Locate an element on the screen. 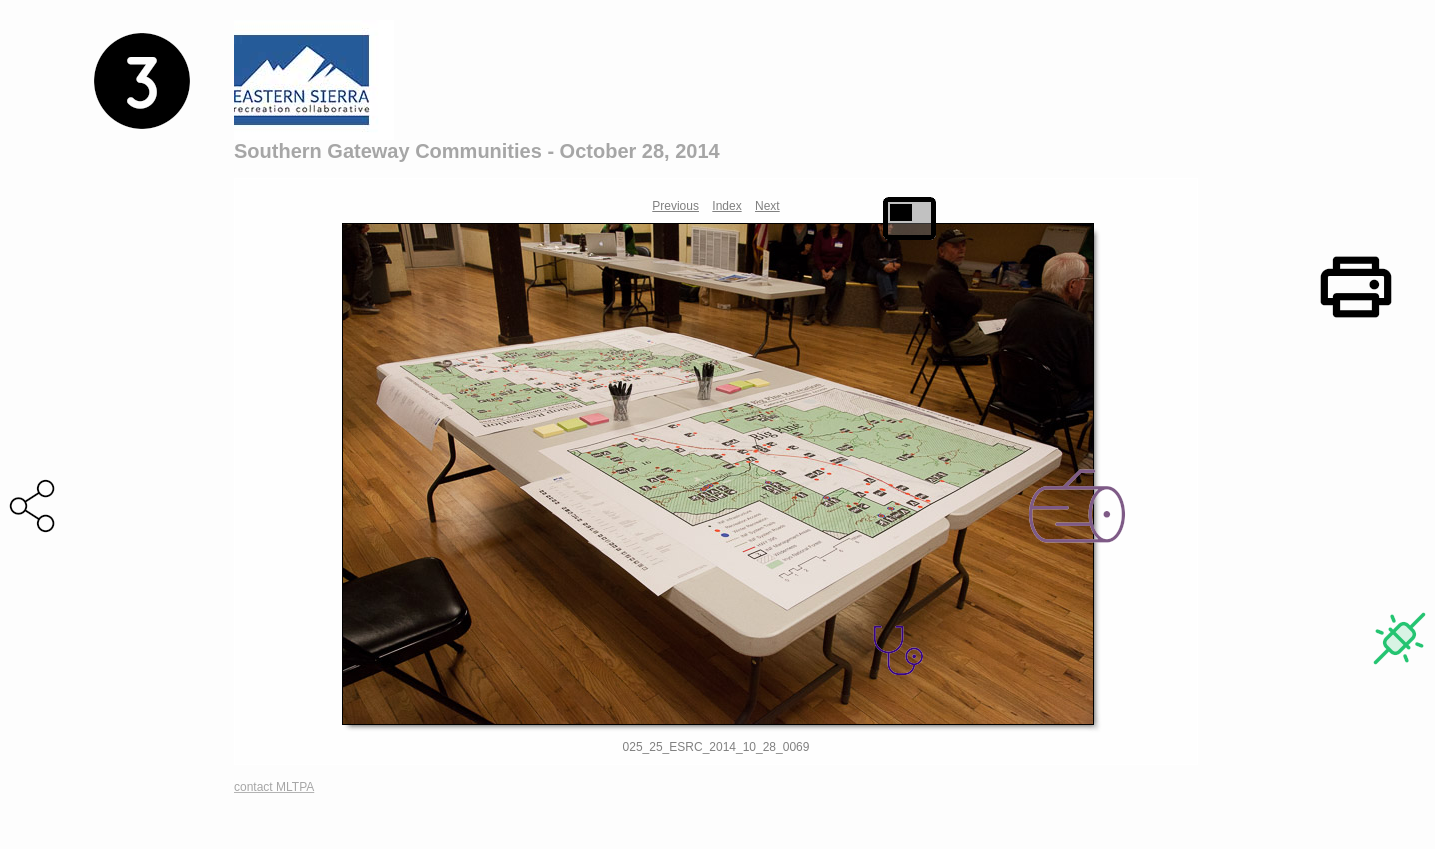 The height and width of the screenshot is (849, 1435). indicates step three in a multi-step process is located at coordinates (142, 81).